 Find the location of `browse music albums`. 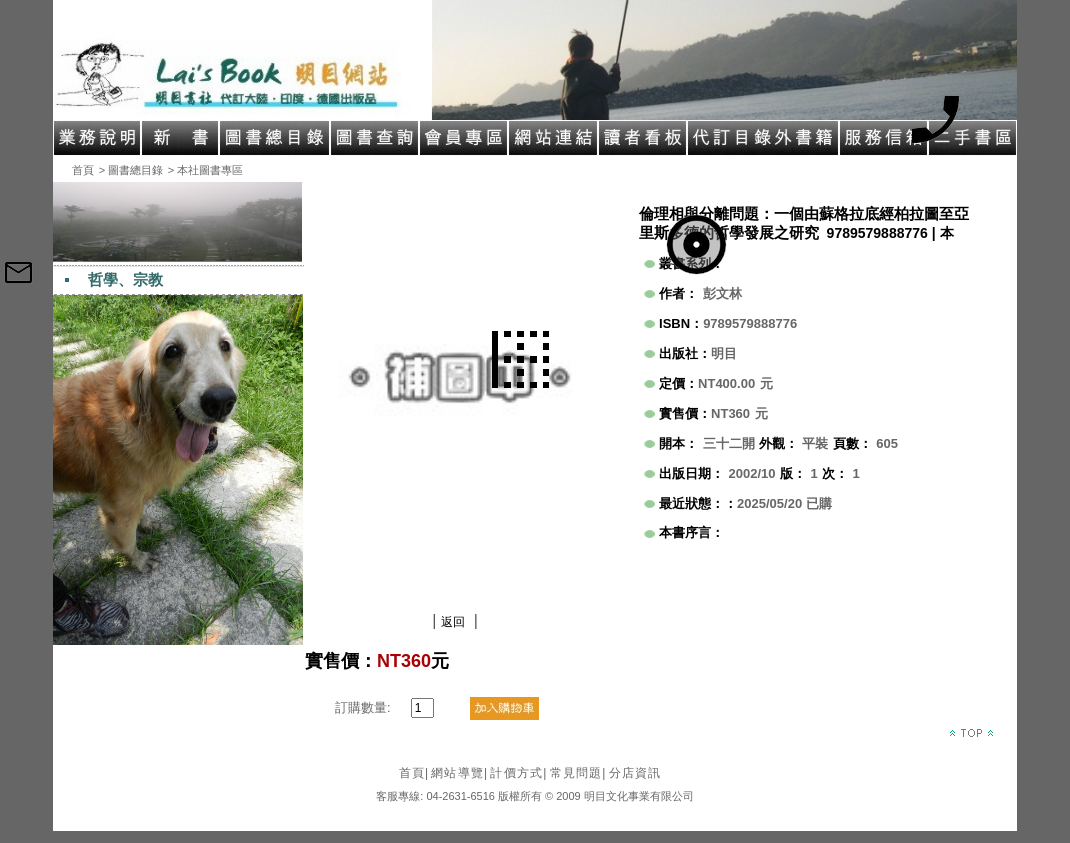

browse music albums is located at coordinates (696, 244).